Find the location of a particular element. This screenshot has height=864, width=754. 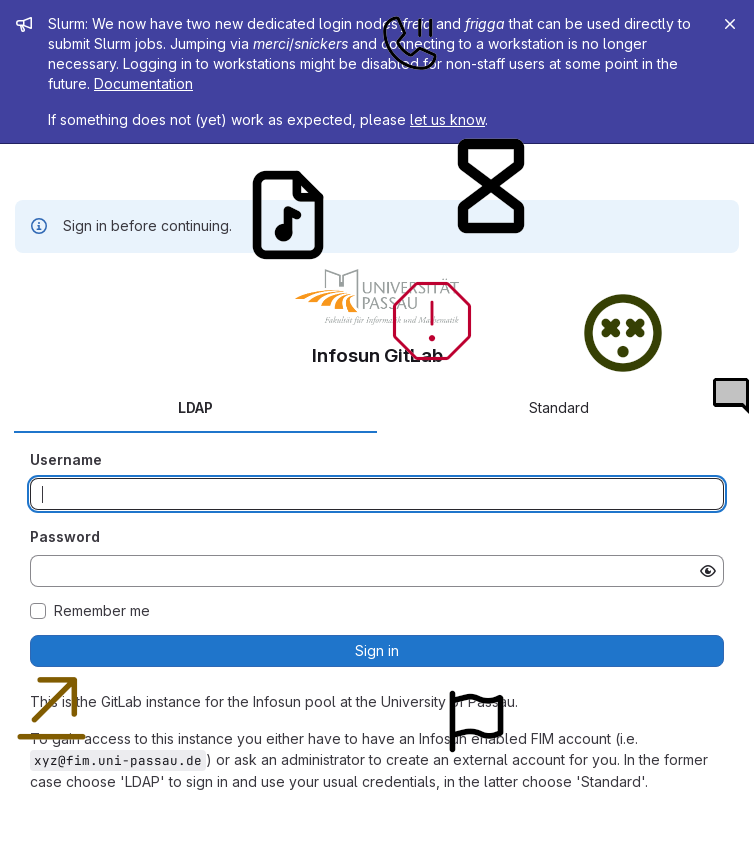

indicates an error or failed action is located at coordinates (623, 333).